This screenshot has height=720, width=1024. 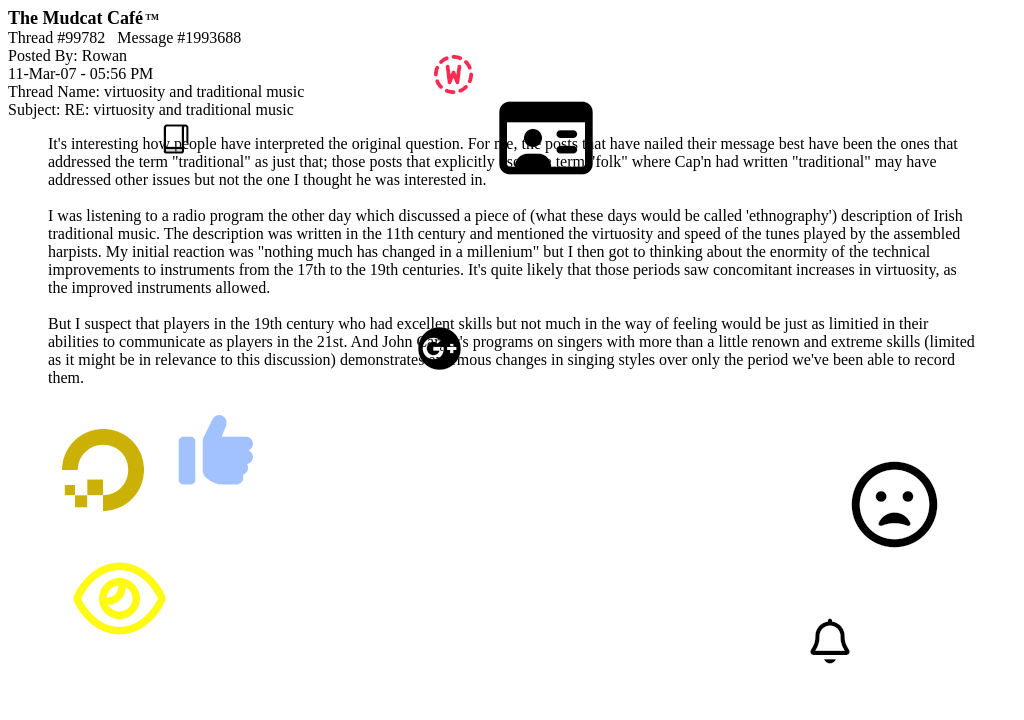 I want to click on share to Google+, so click(x=439, y=348).